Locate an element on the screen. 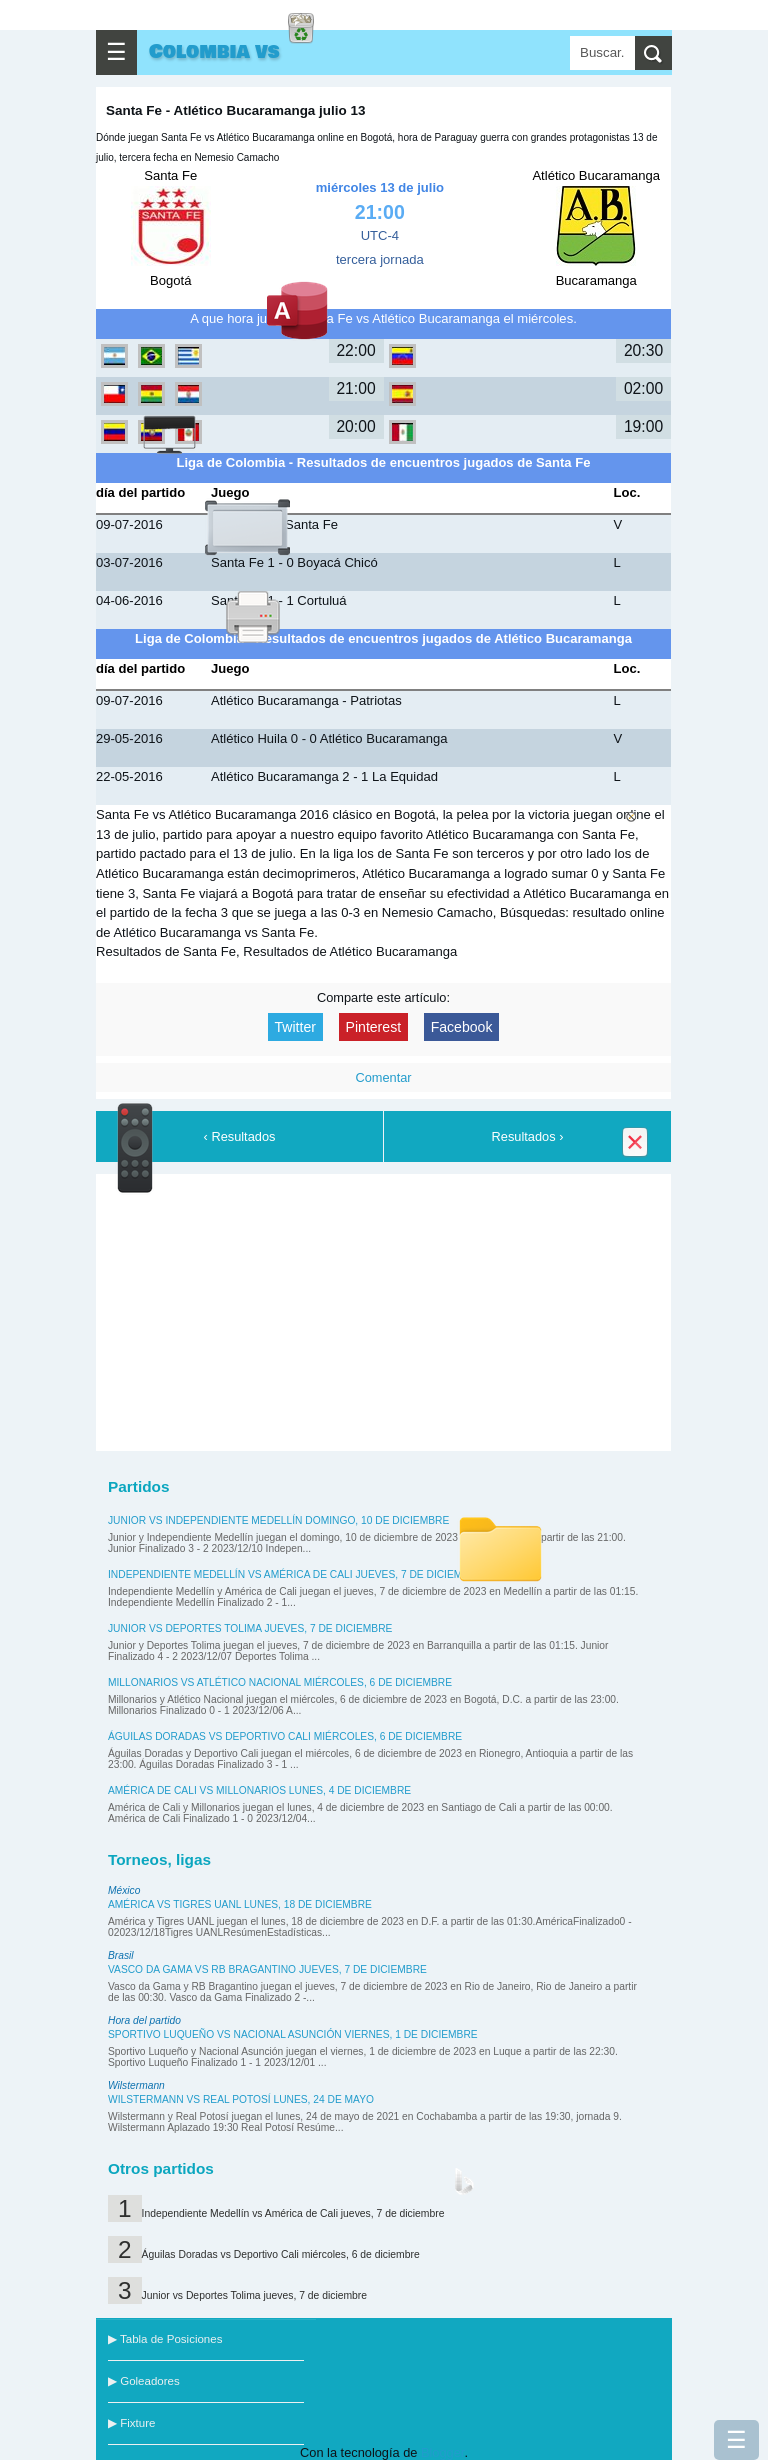  access TV or display settings is located at coordinates (169, 432).